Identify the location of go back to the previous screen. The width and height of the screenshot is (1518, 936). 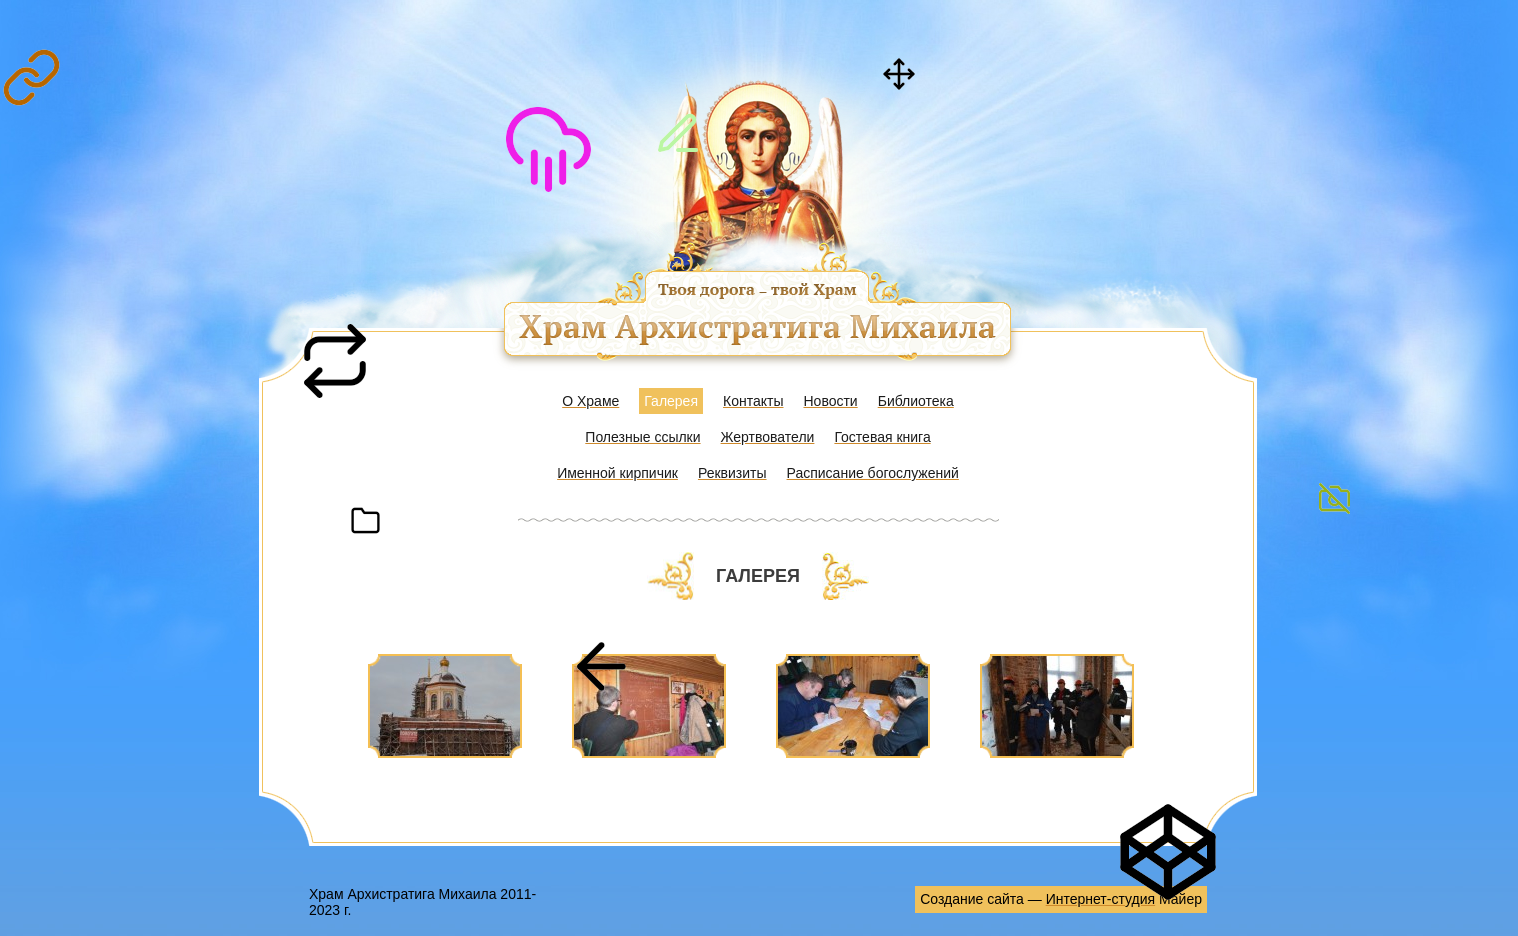
(601, 666).